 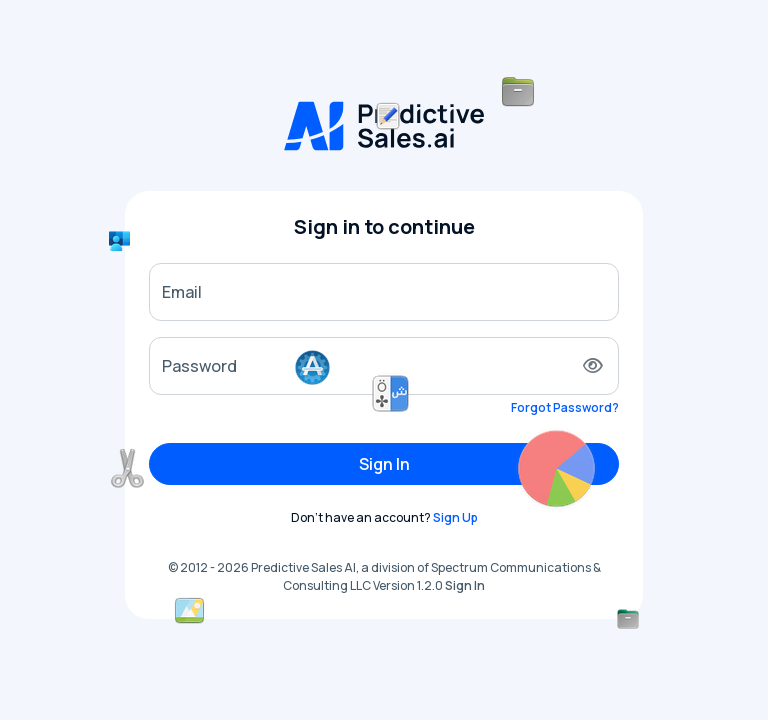 I want to click on open the photos app, so click(x=189, y=610).